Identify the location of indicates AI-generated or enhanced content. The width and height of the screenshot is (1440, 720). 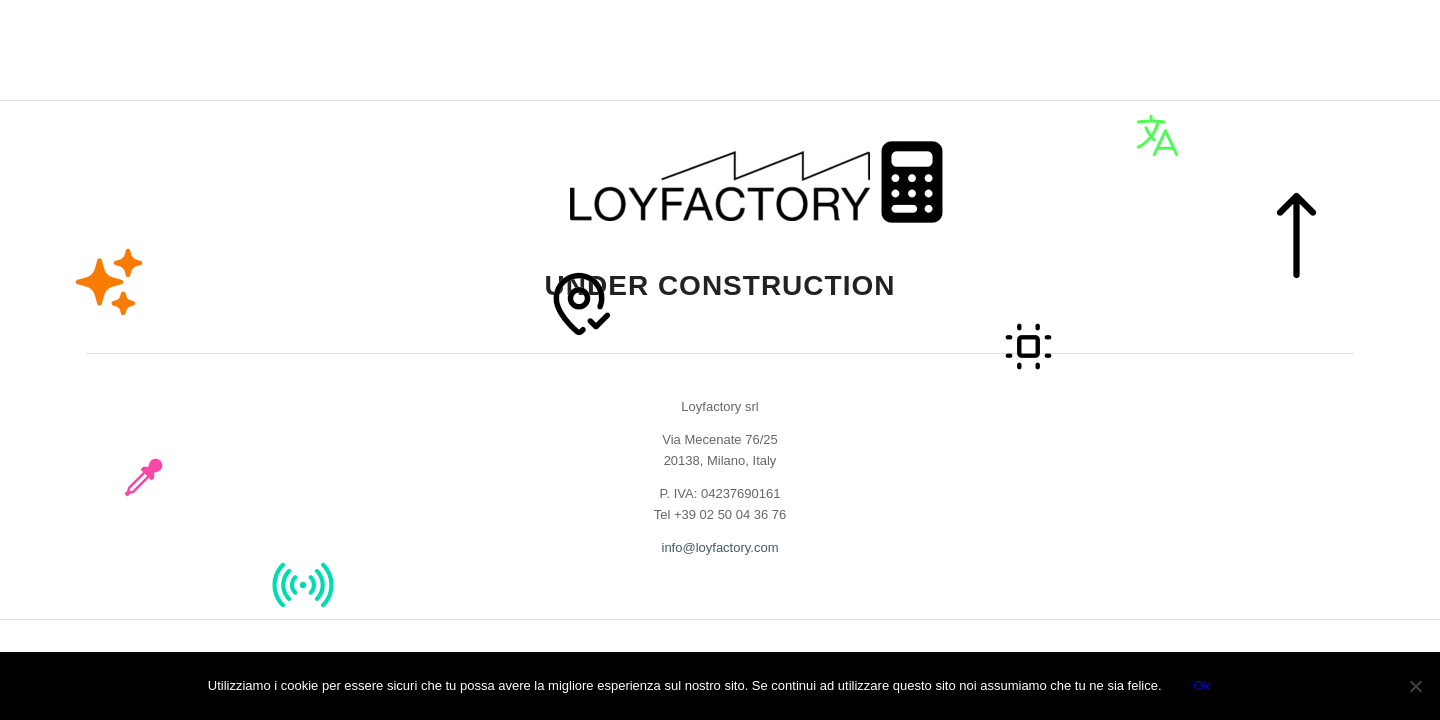
(109, 282).